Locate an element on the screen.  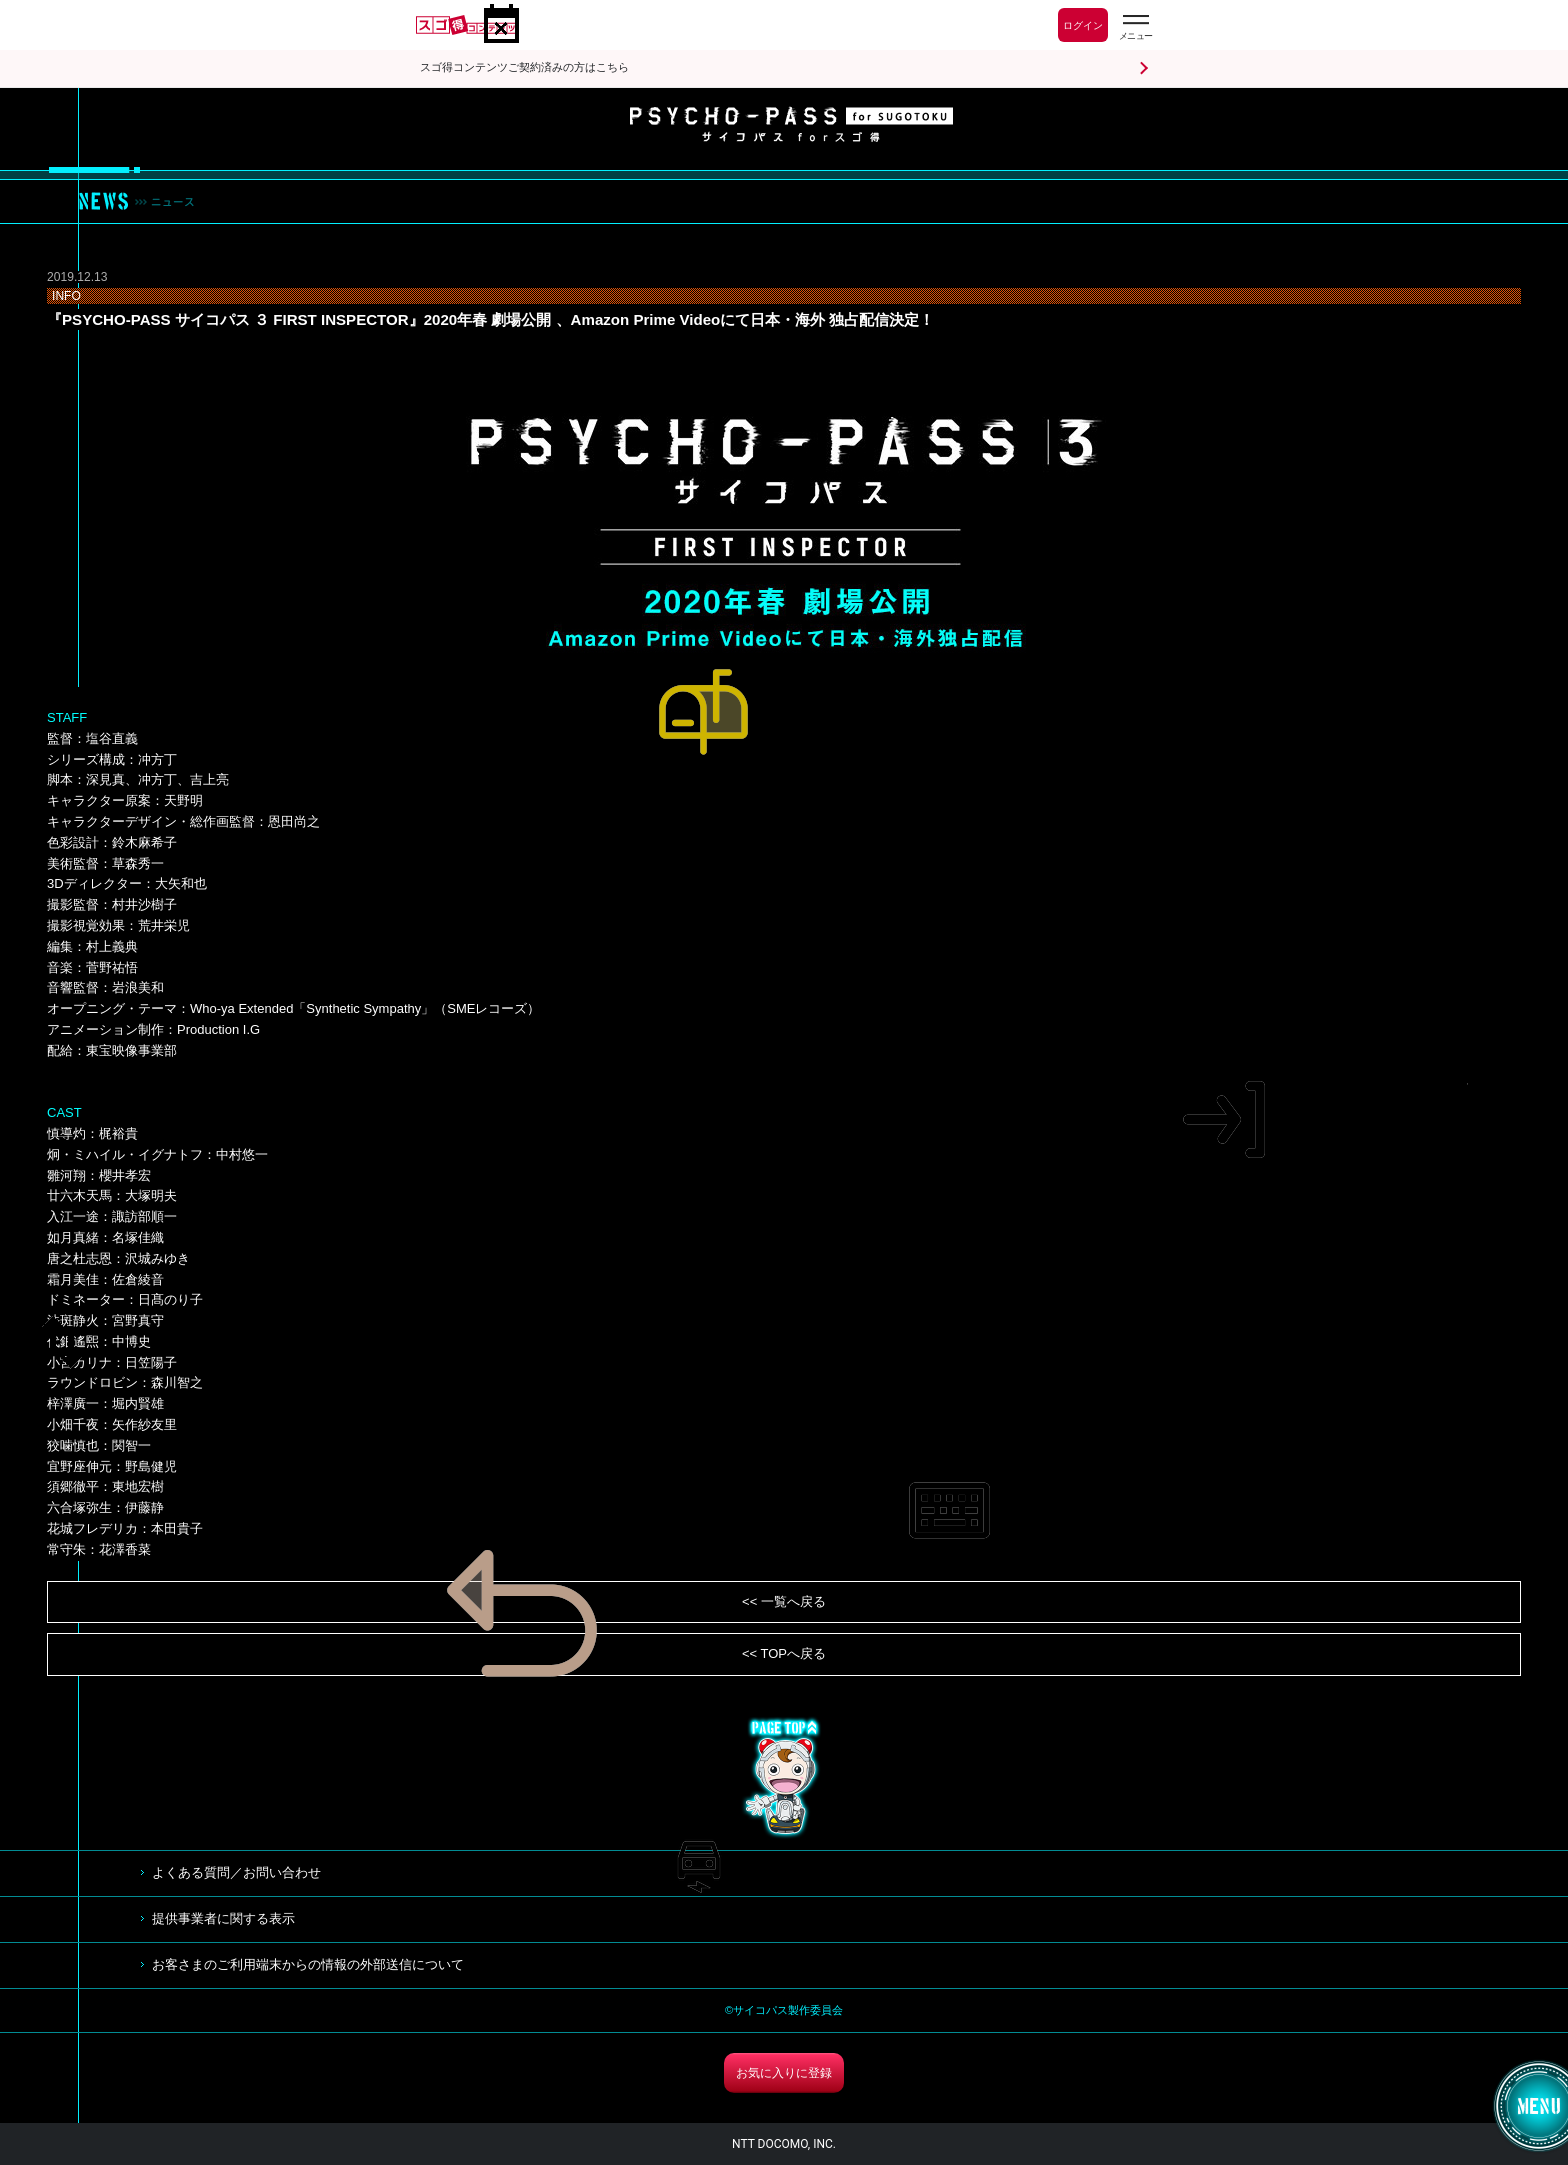
undo previous action is located at coordinates (522, 1619).